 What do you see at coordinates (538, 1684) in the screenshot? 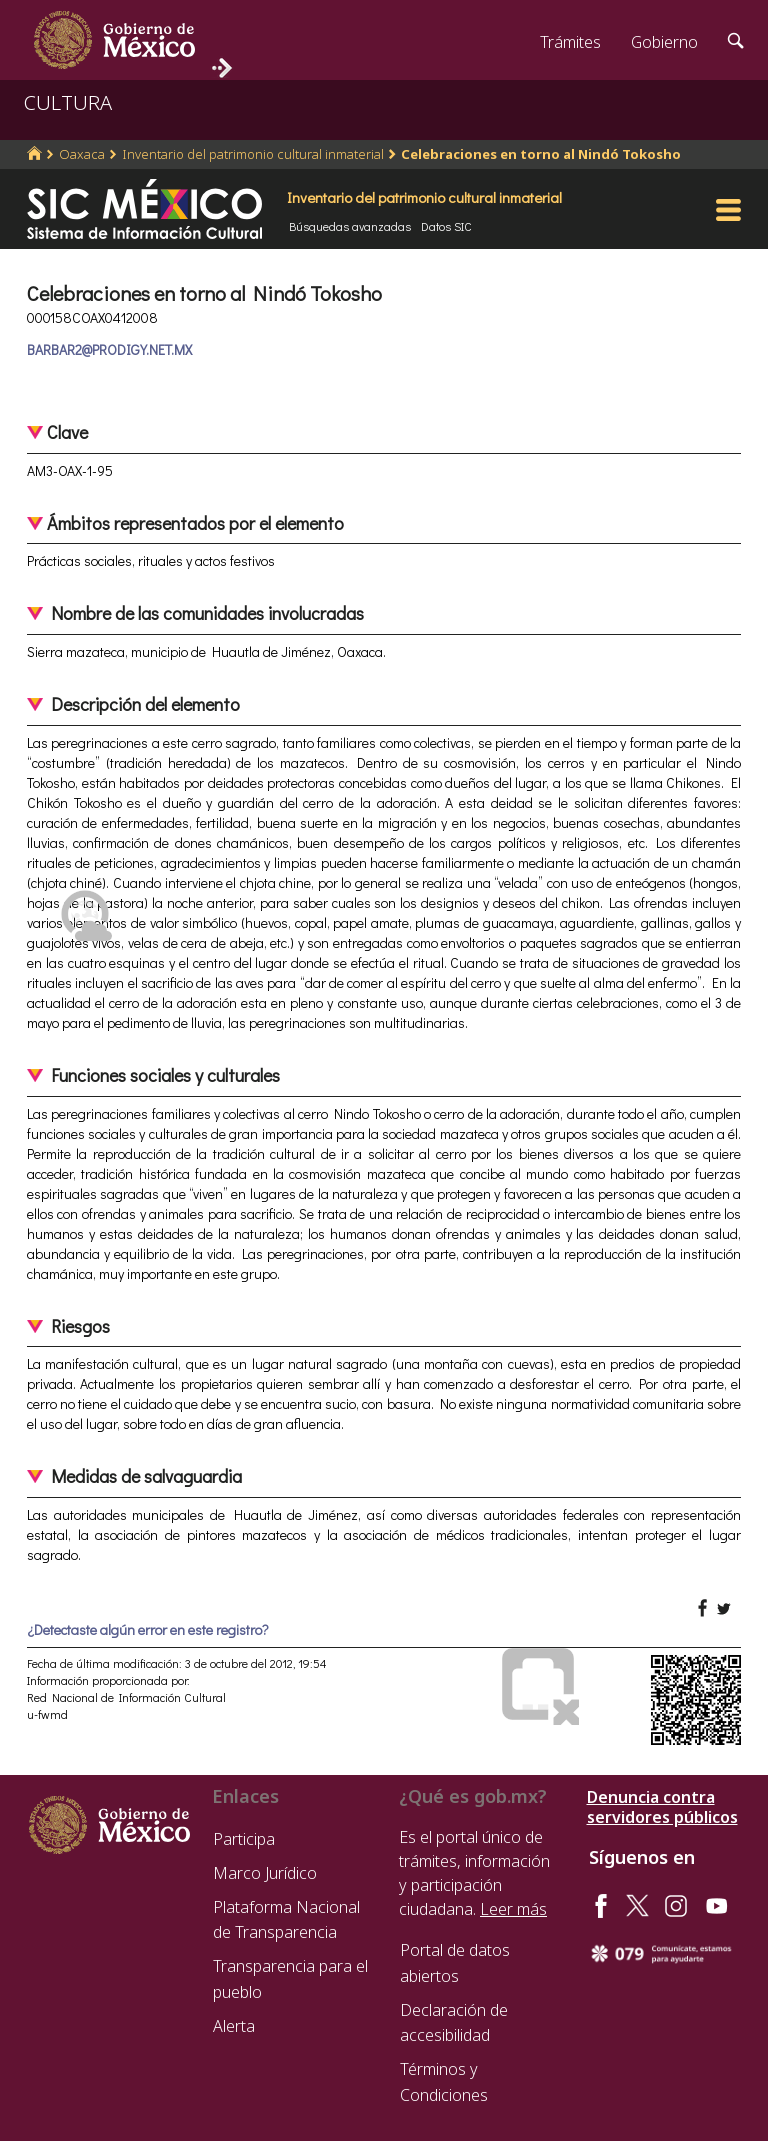
I see `indicates wired network connection is offline` at bounding box center [538, 1684].